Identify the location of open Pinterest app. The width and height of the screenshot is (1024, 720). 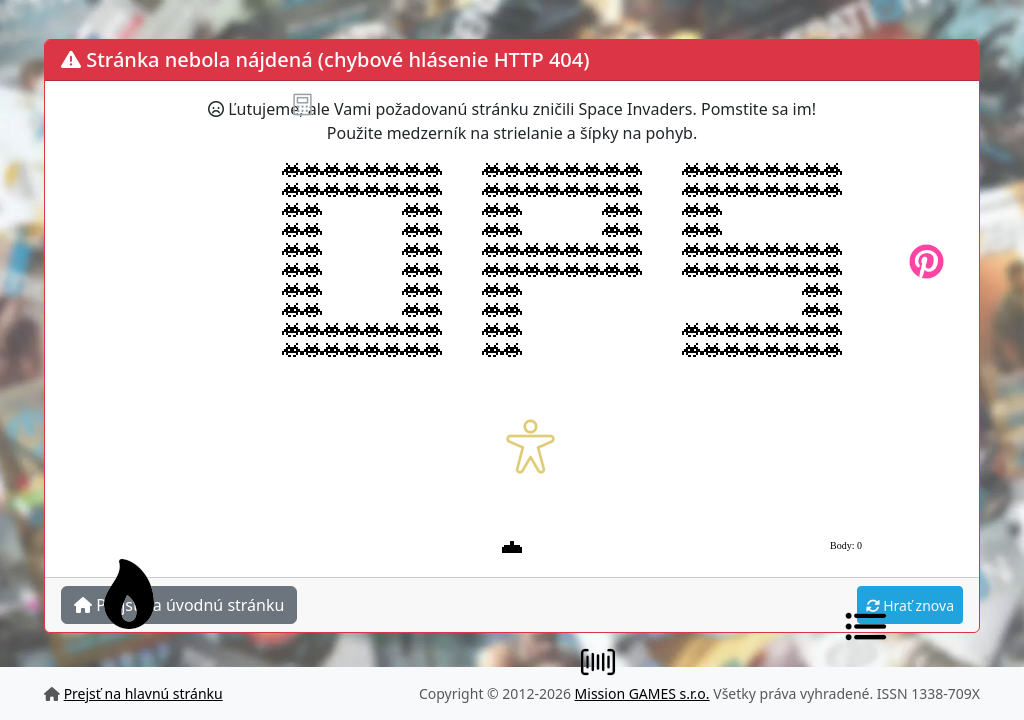
(926, 261).